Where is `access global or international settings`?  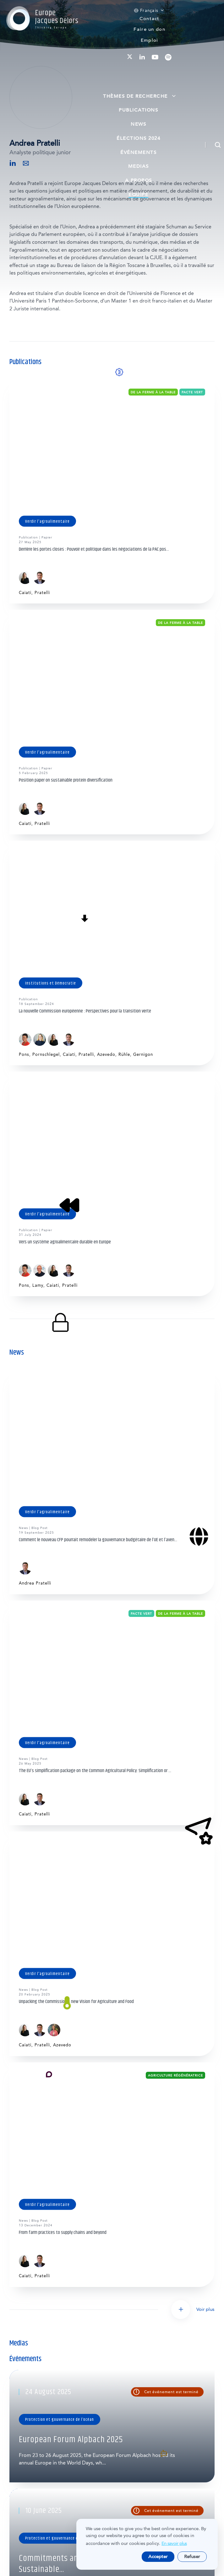
access global or international settings is located at coordinates (199, 1536).